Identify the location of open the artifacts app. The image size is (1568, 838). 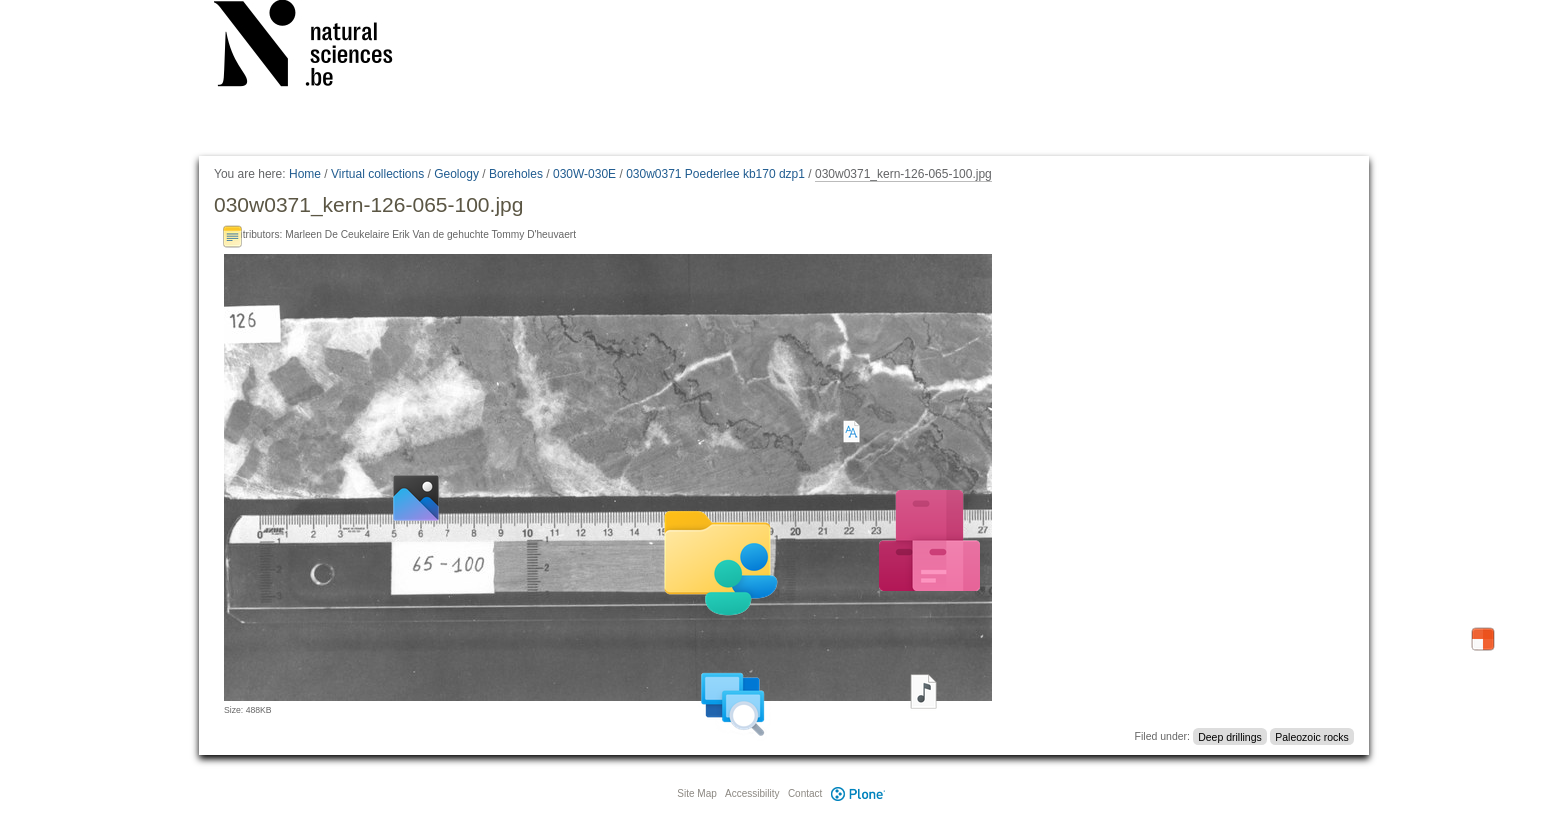
(929, 540).